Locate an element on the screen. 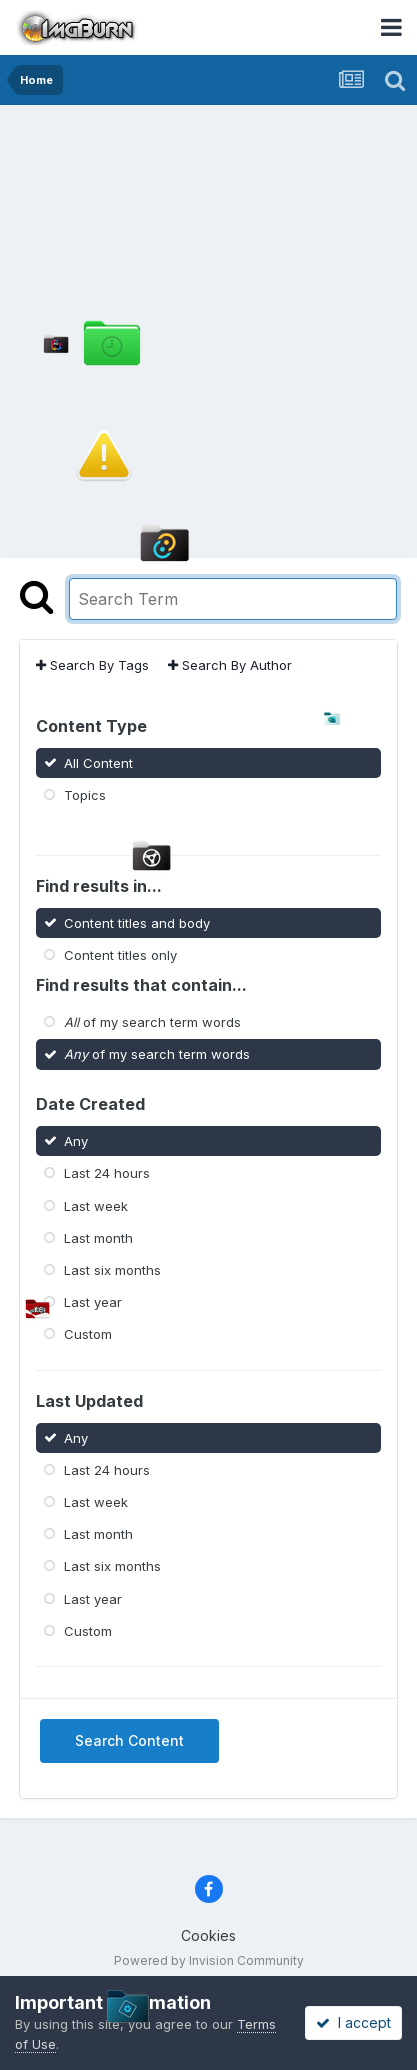 Image resolution: width=417 pixels, height=2070 pixels. open adobe photoshop elements project folder is located at coordinates (127, 2007).